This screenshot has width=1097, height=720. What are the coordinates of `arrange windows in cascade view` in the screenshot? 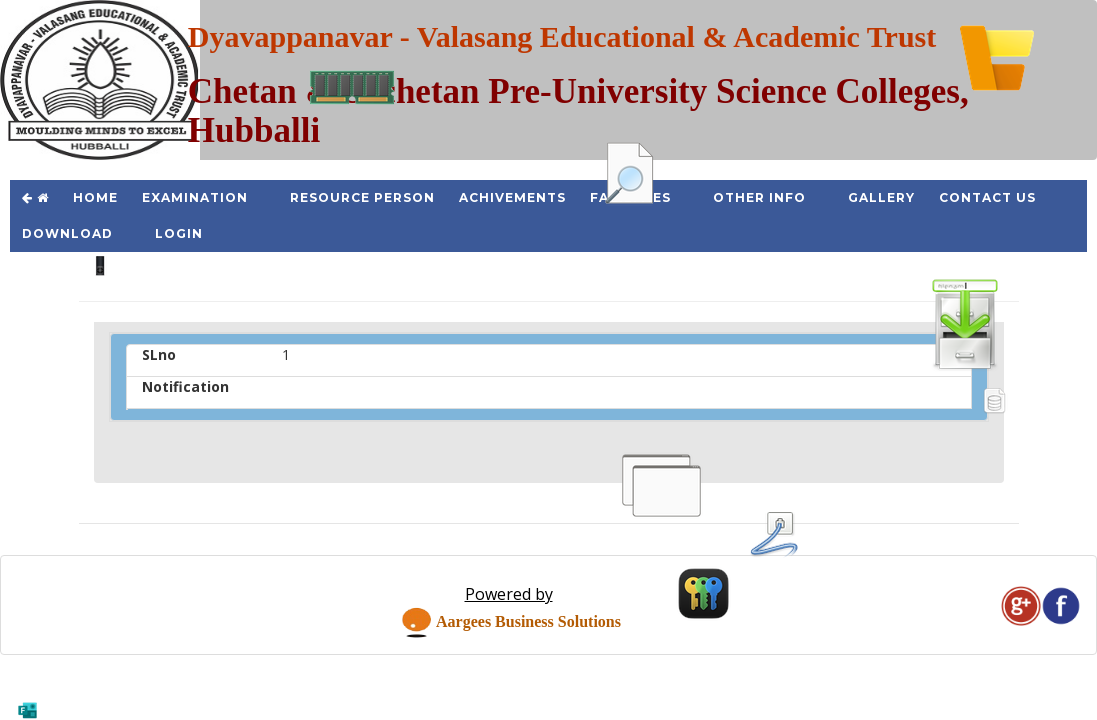 It's located at (661, 485).